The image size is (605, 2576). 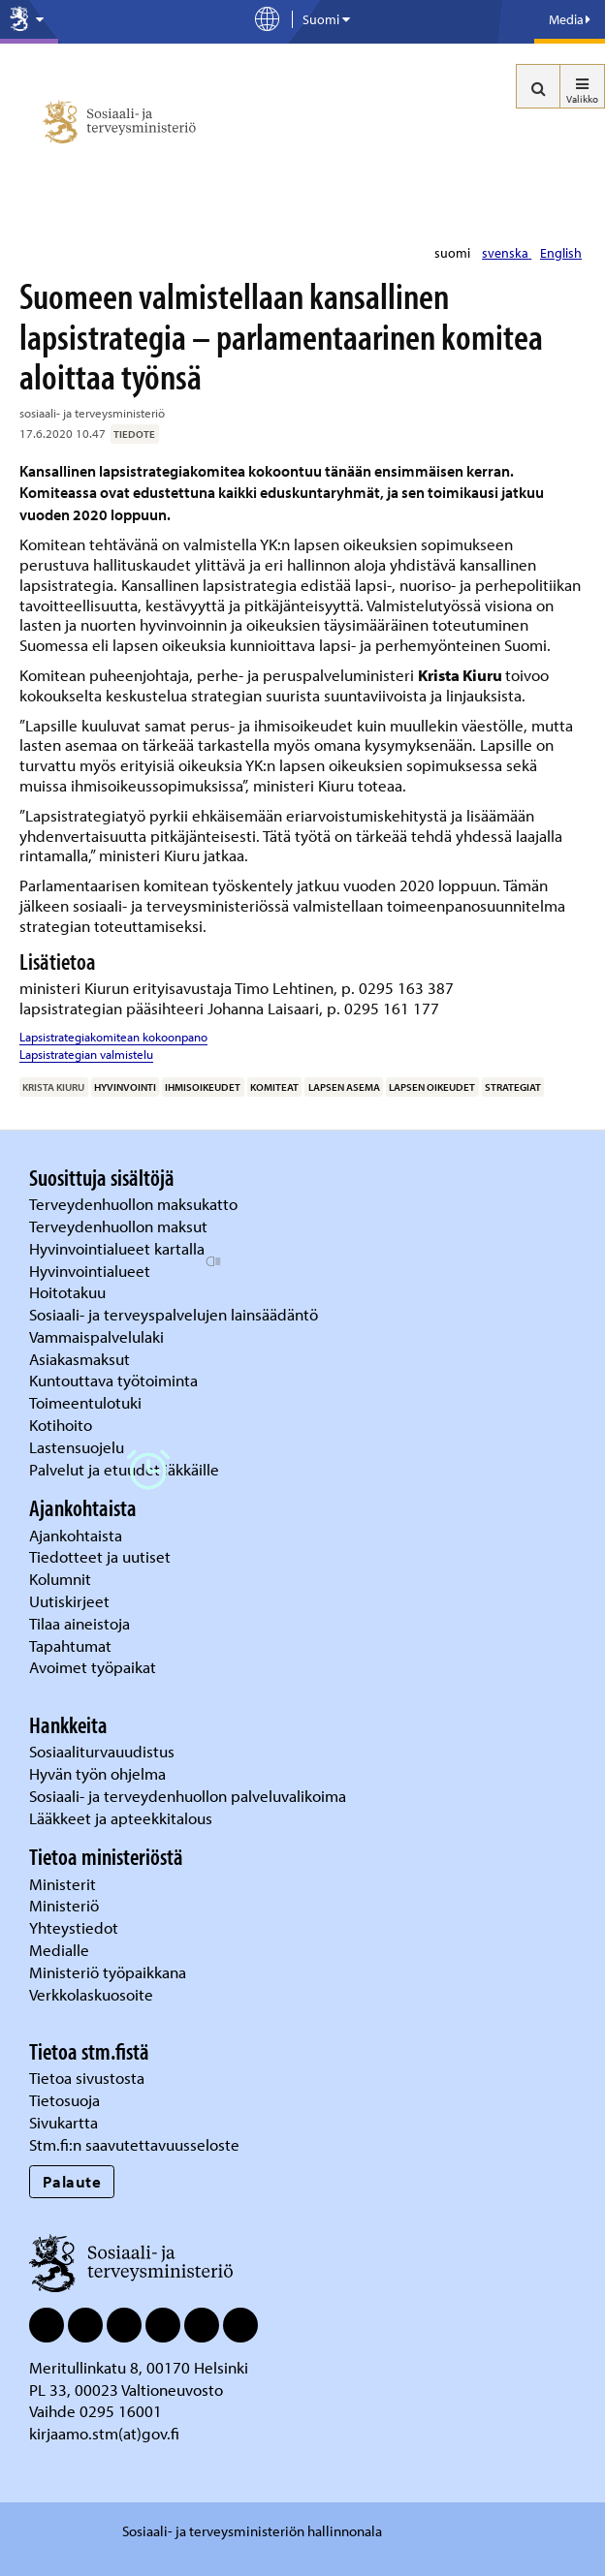 I want to click on set or manage alarms, so click(x=148, y=1470).